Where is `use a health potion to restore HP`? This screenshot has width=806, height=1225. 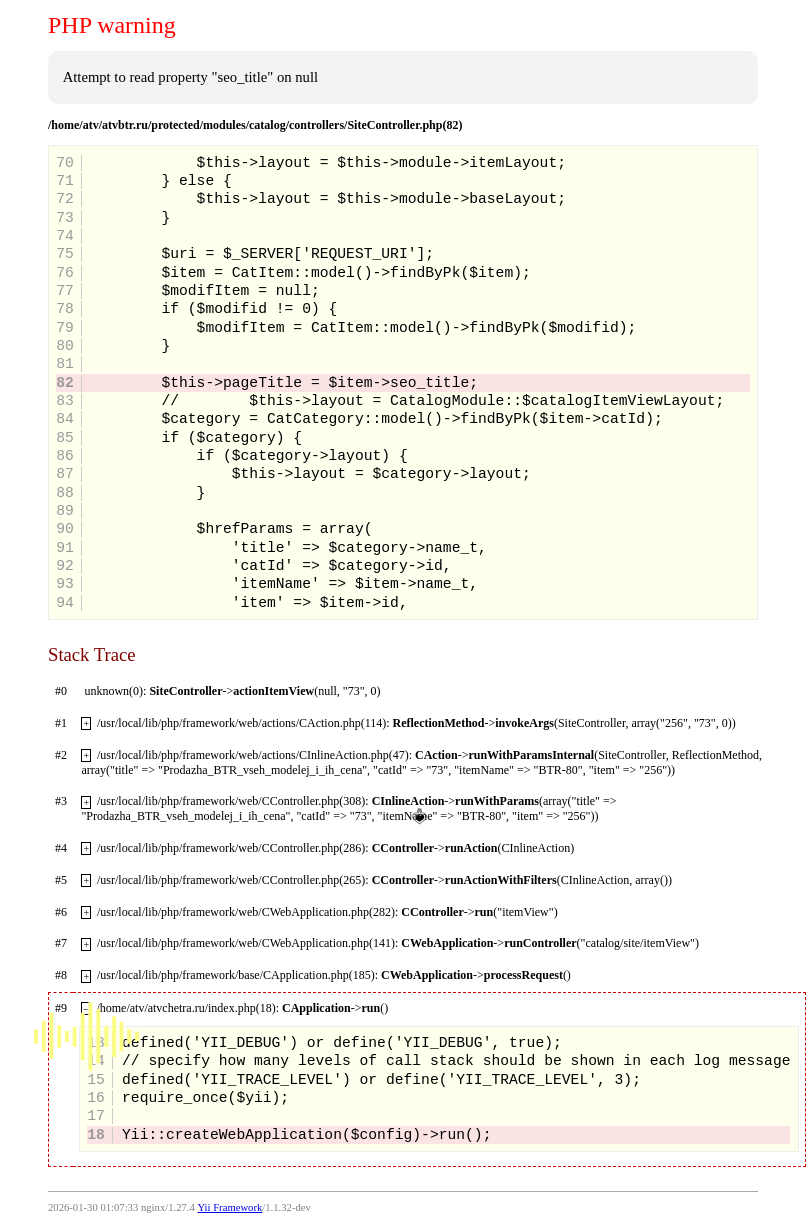 use a health potion to restore HP is located at coordinates (419, 816).